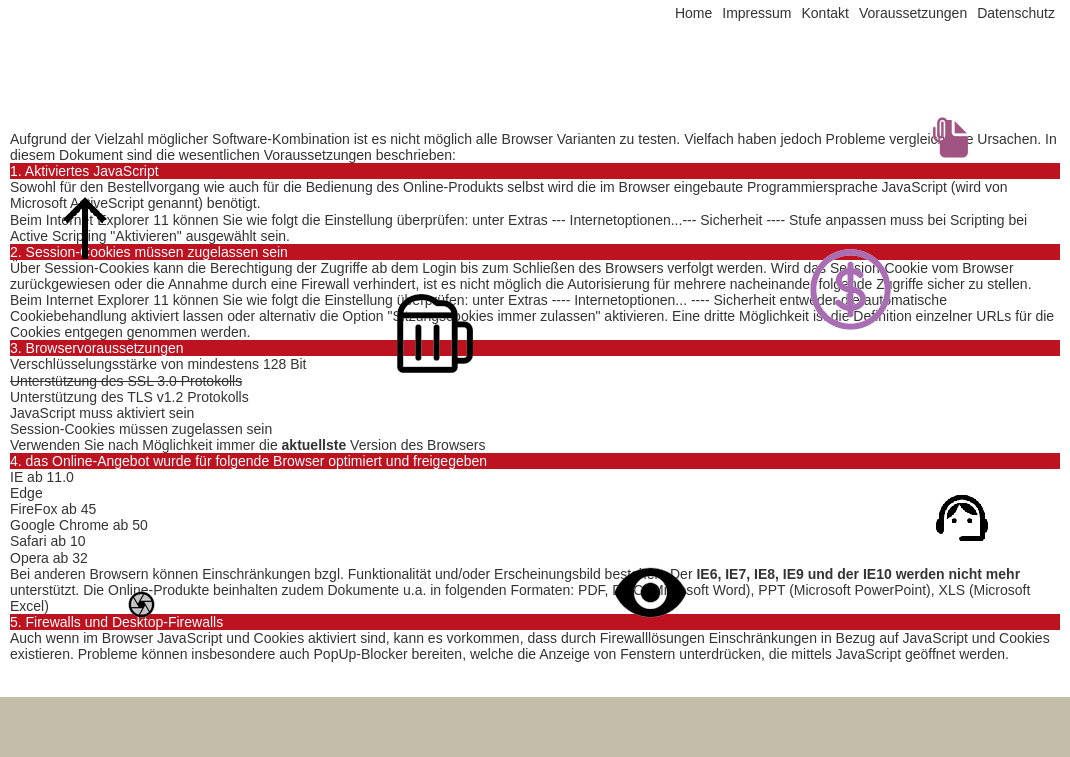  I want to click on indicates north direction on a map or compass, so click(85, 228).